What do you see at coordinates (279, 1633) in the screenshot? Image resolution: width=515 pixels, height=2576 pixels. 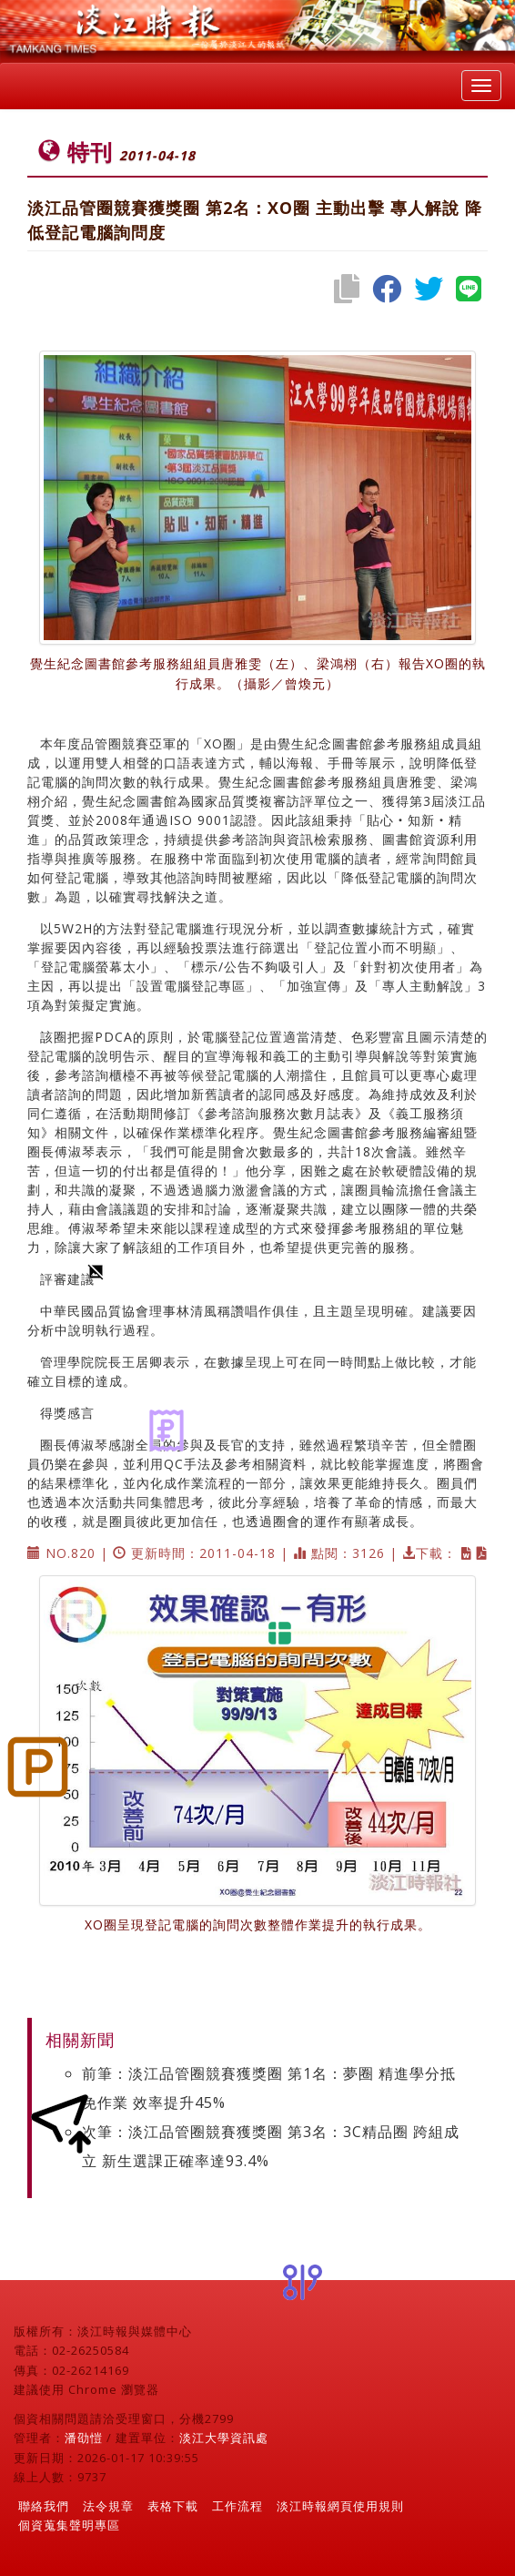 I see `view data in table format` at bounding box center [279, 1633].